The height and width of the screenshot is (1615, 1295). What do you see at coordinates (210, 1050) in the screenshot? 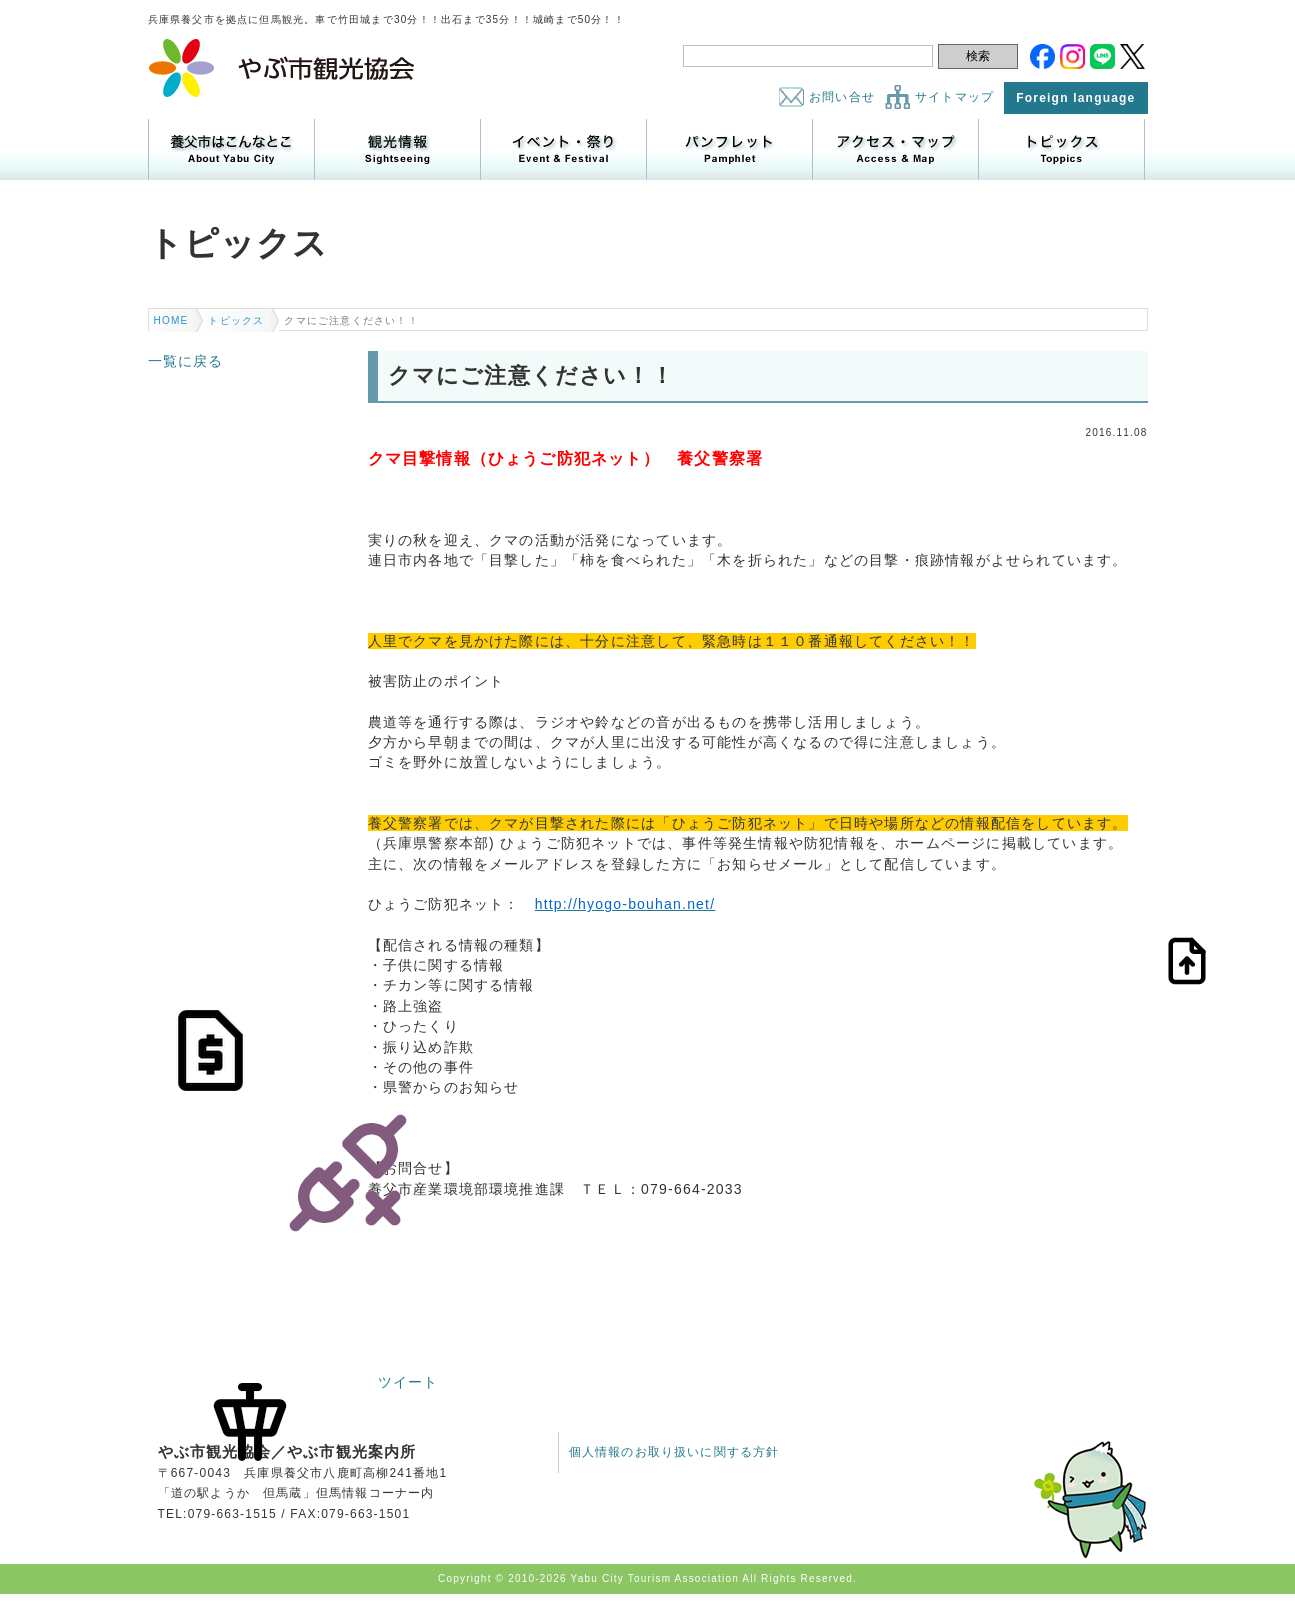
I see `view invoice or billing document` at bounding box center [210, 1050].